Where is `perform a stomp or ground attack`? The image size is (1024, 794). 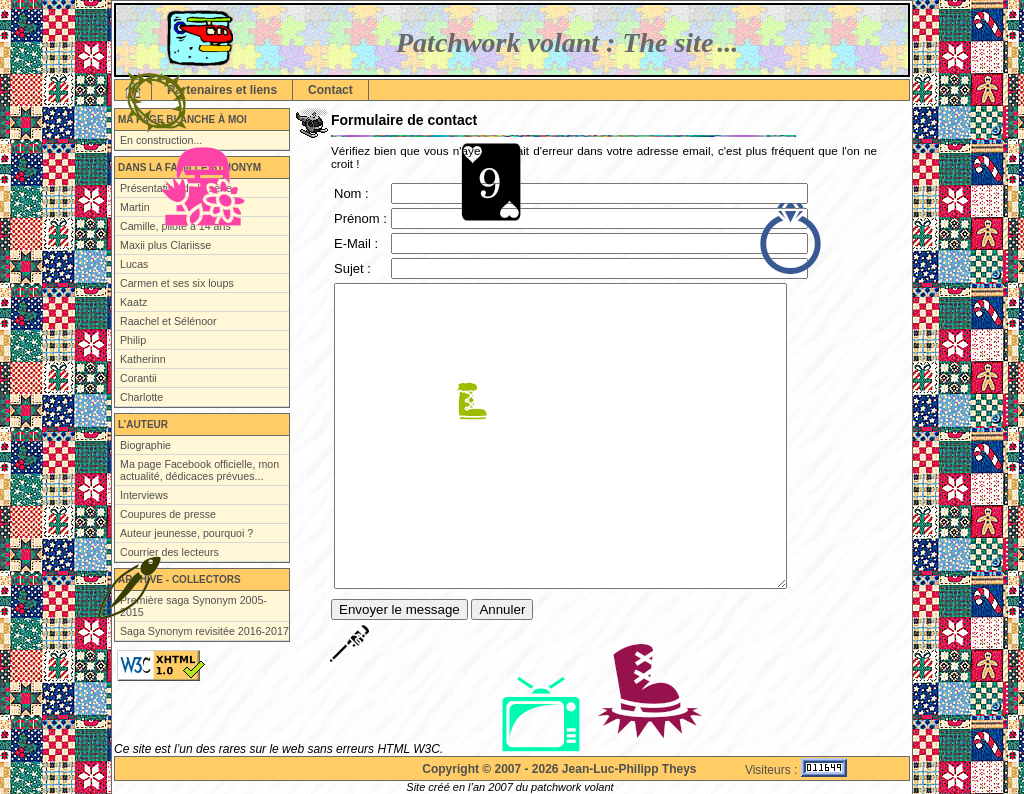
perform a stomp or ground attack is located at coordinates (650, 692).